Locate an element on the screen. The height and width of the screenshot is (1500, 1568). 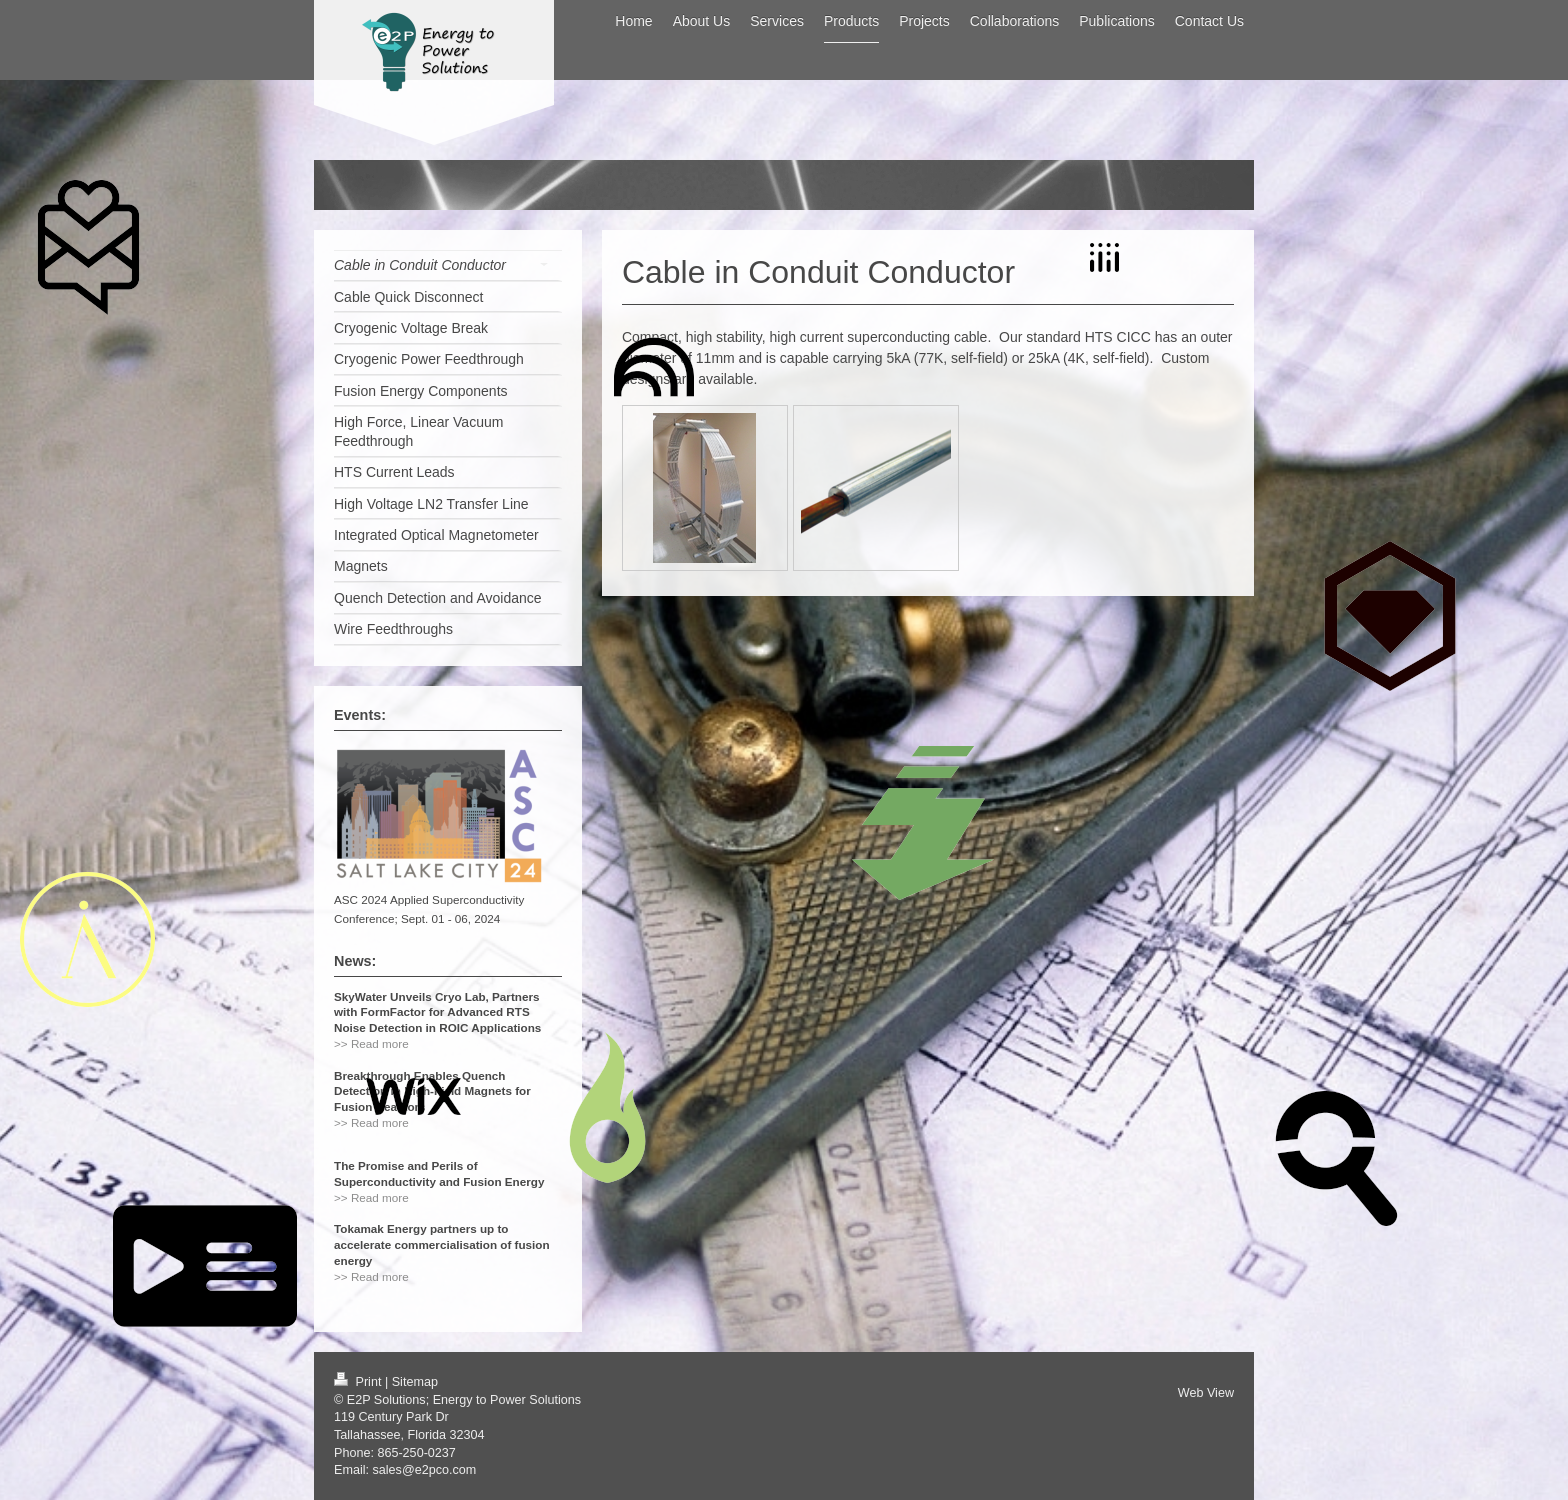
open tinyletter email newsletter service is located at coordinates (88, 247).